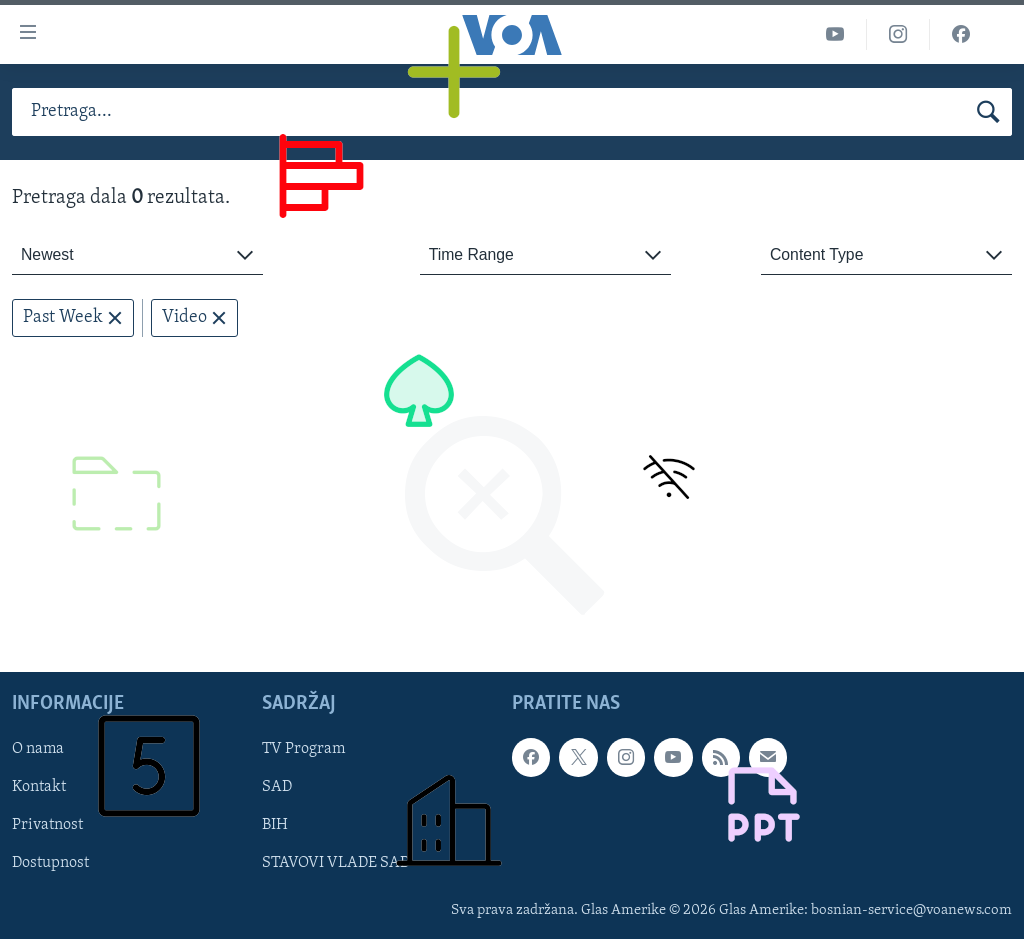 The width and height of the screenshot is (1024, 939). I want to click on select or navigate to item number five, so click(149, 766).